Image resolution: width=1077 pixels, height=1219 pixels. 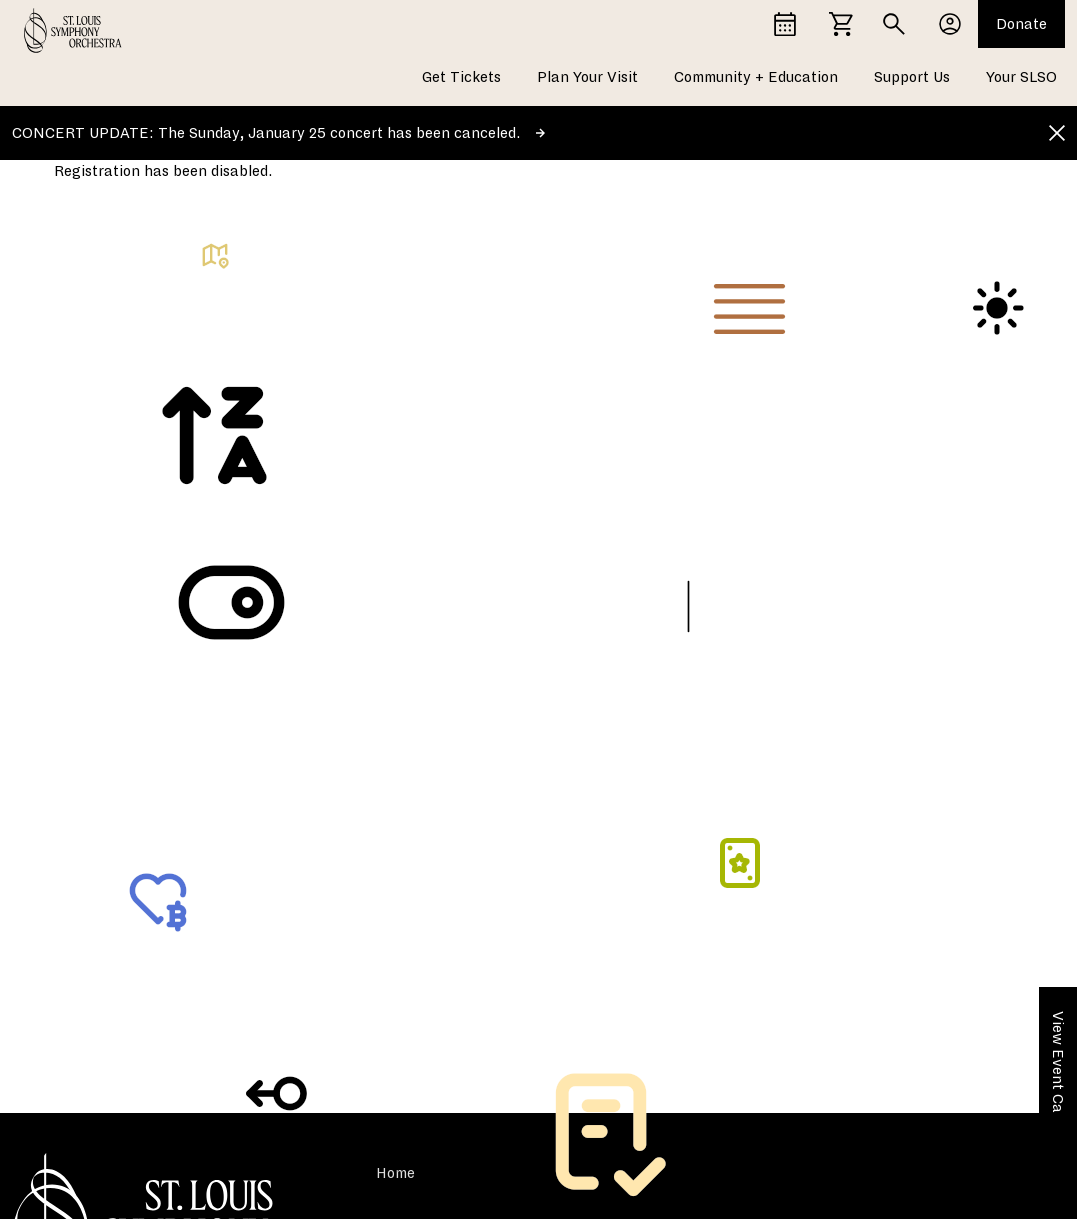 What do you see at coordinates (215, 255) in the screenshot?
I see `view location on map` at bounding box center [215, 255].